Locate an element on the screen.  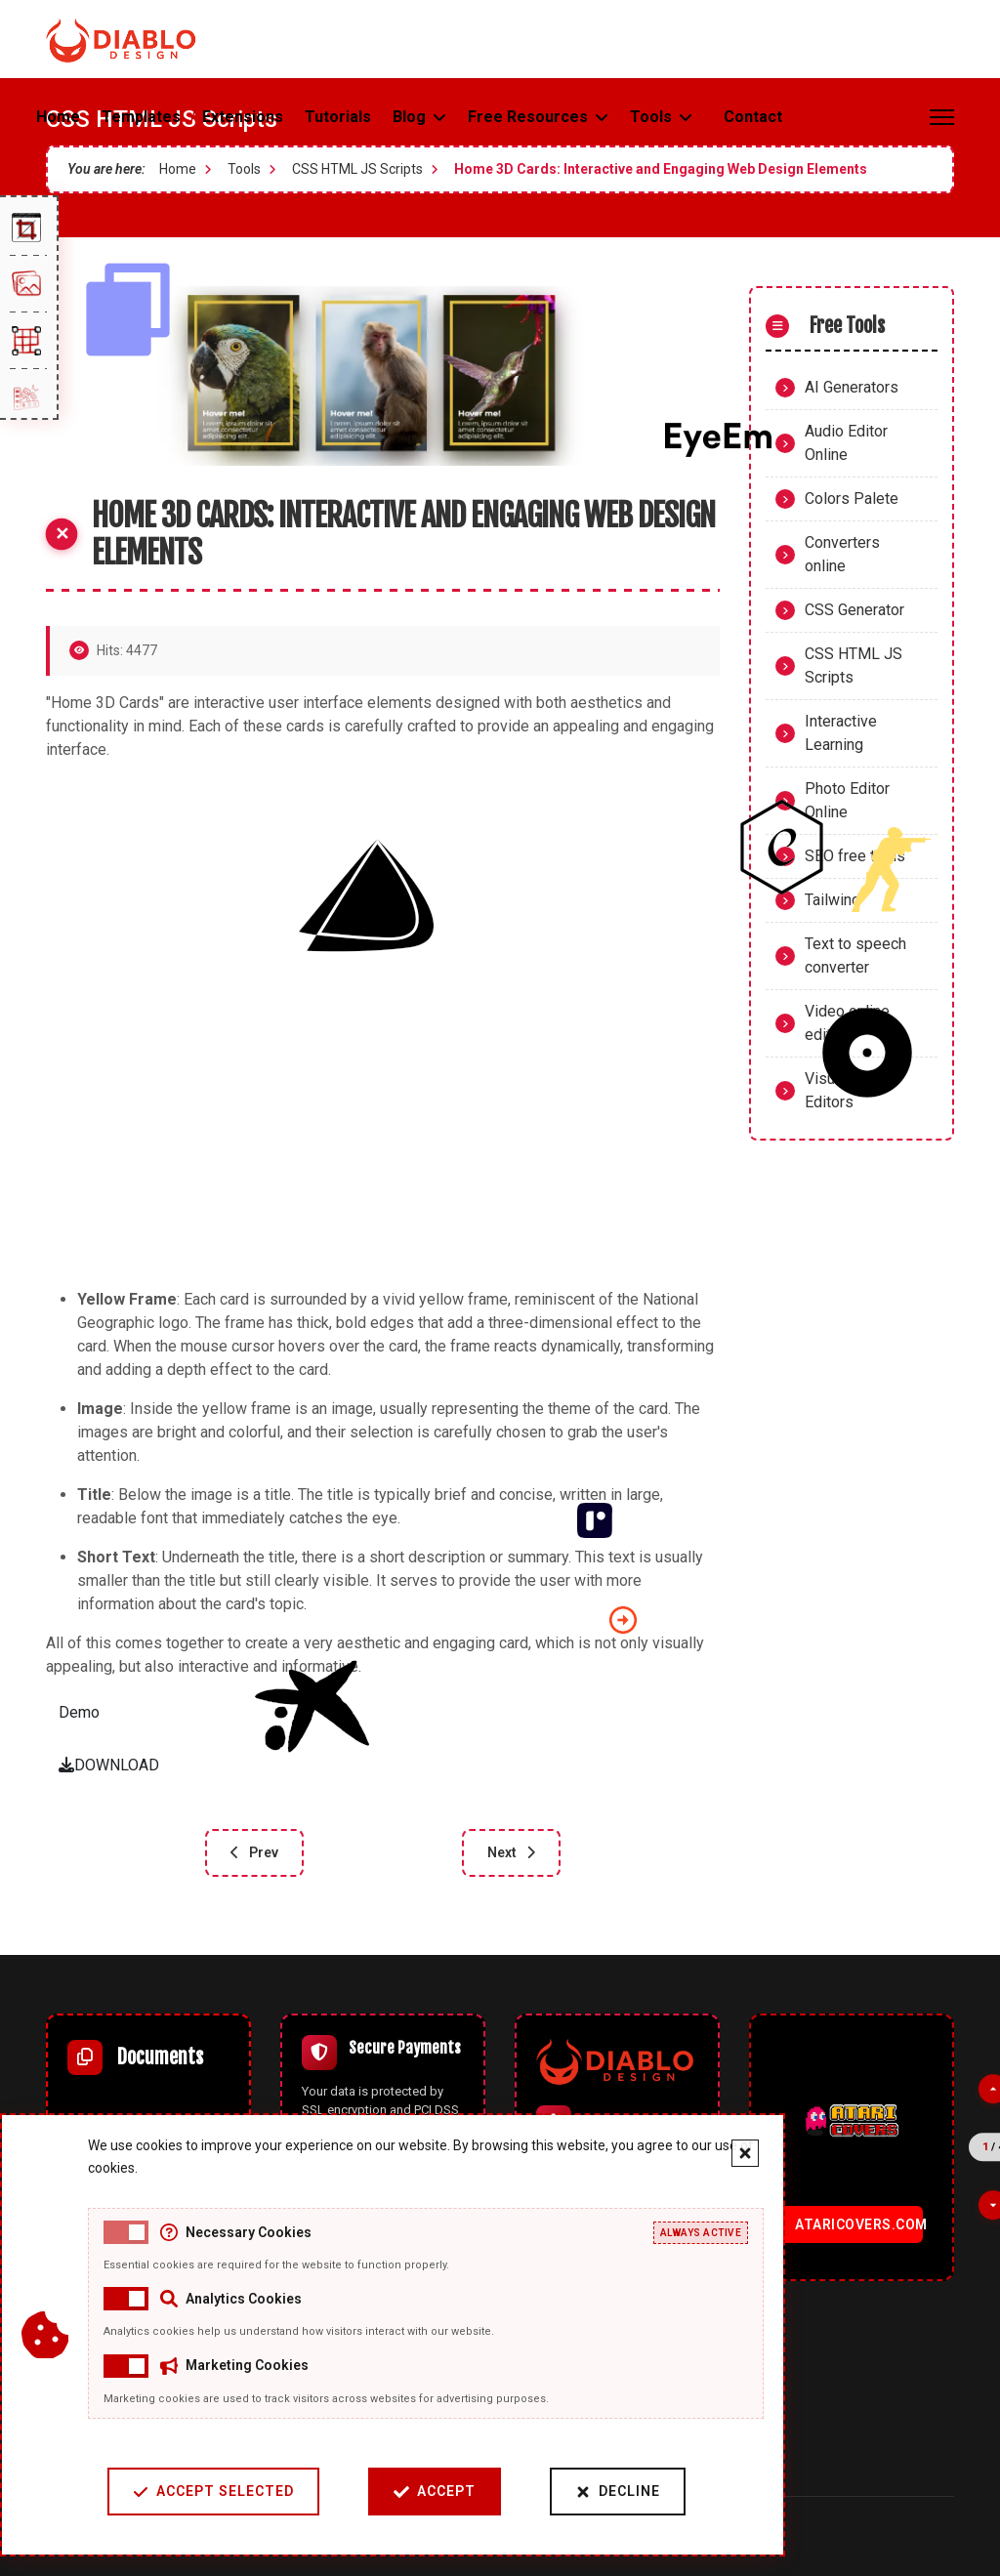
view music album collection is located at coordinates (867, 1053).